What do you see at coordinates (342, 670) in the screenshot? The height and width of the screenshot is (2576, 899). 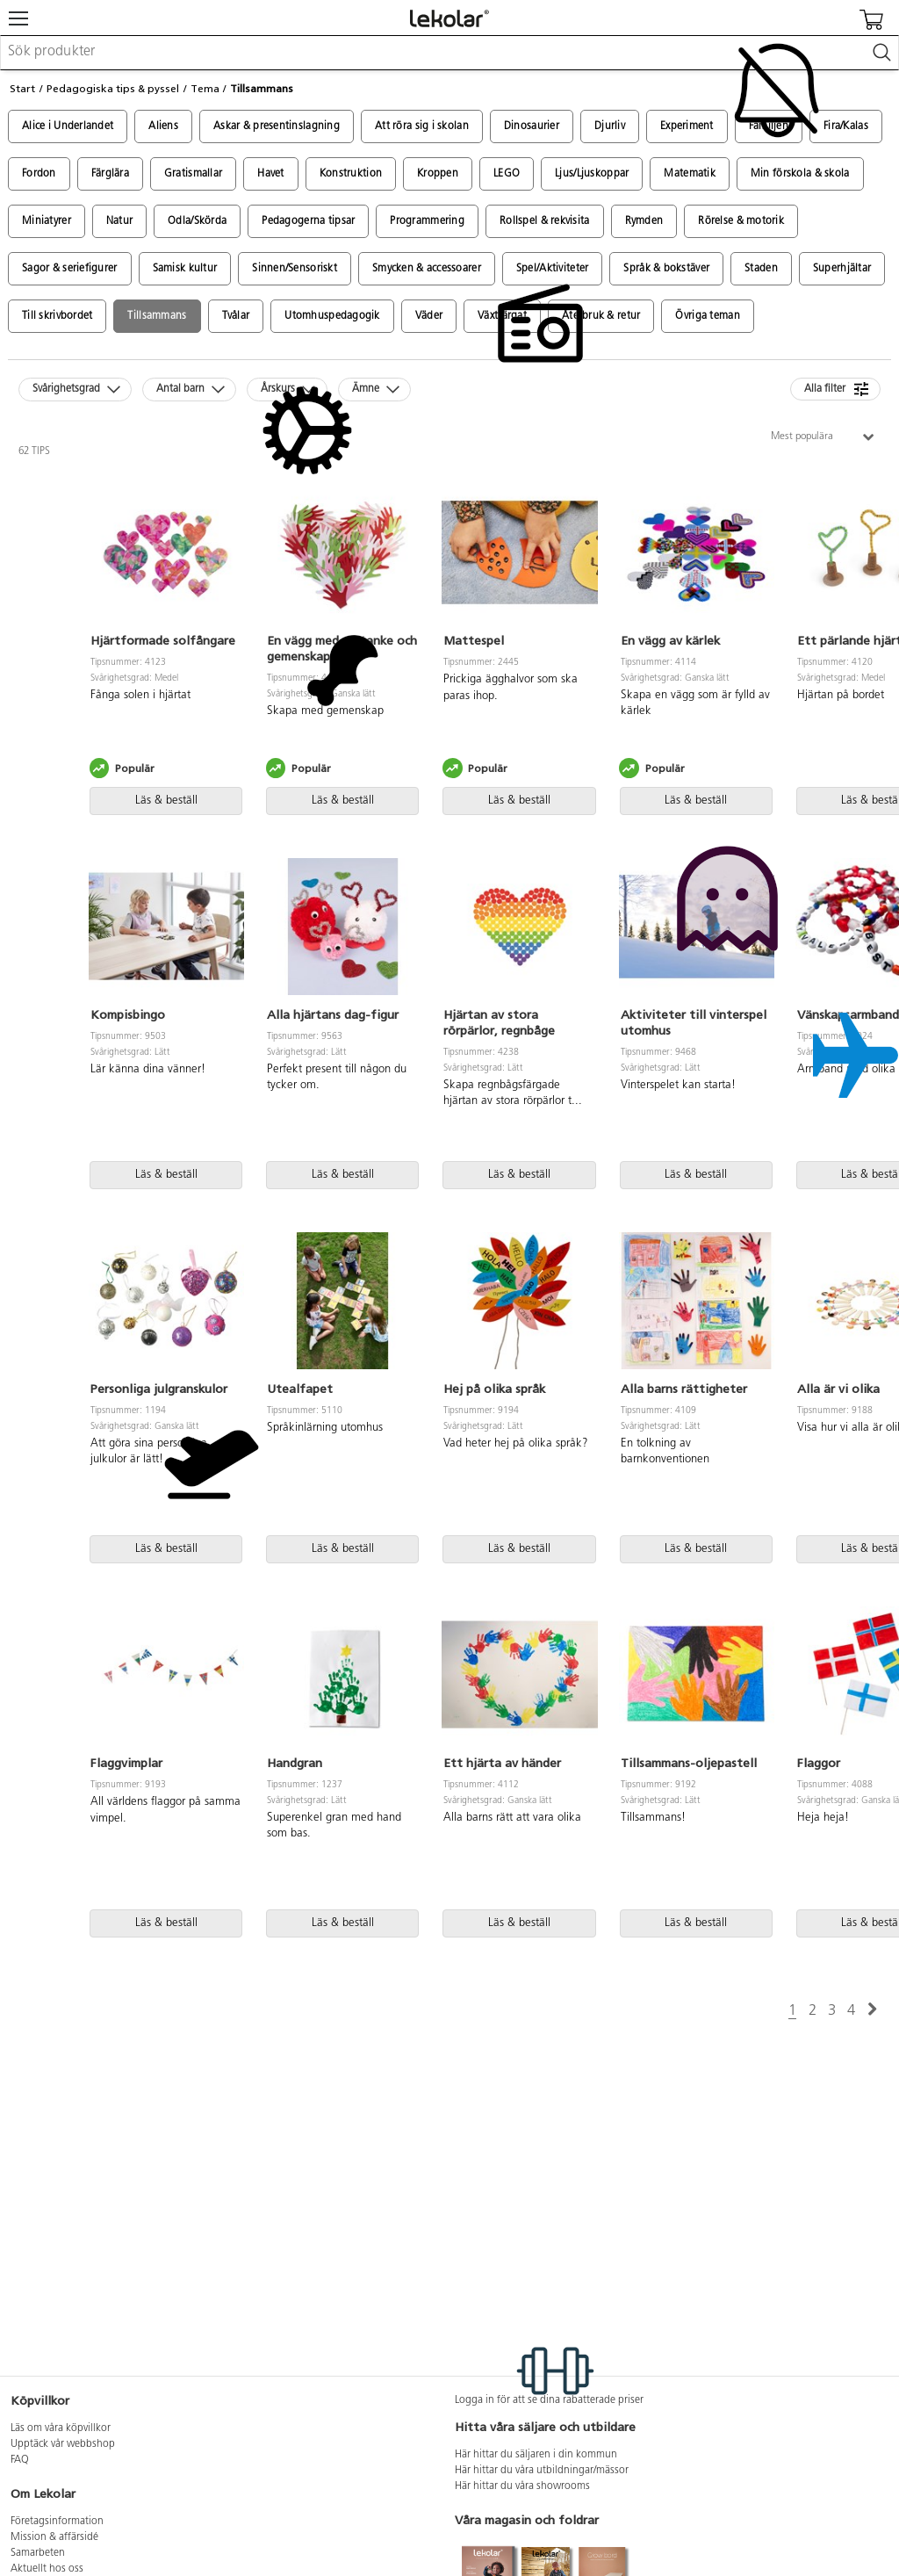 I see `access food or dining options` at bounding box center [342, 670].